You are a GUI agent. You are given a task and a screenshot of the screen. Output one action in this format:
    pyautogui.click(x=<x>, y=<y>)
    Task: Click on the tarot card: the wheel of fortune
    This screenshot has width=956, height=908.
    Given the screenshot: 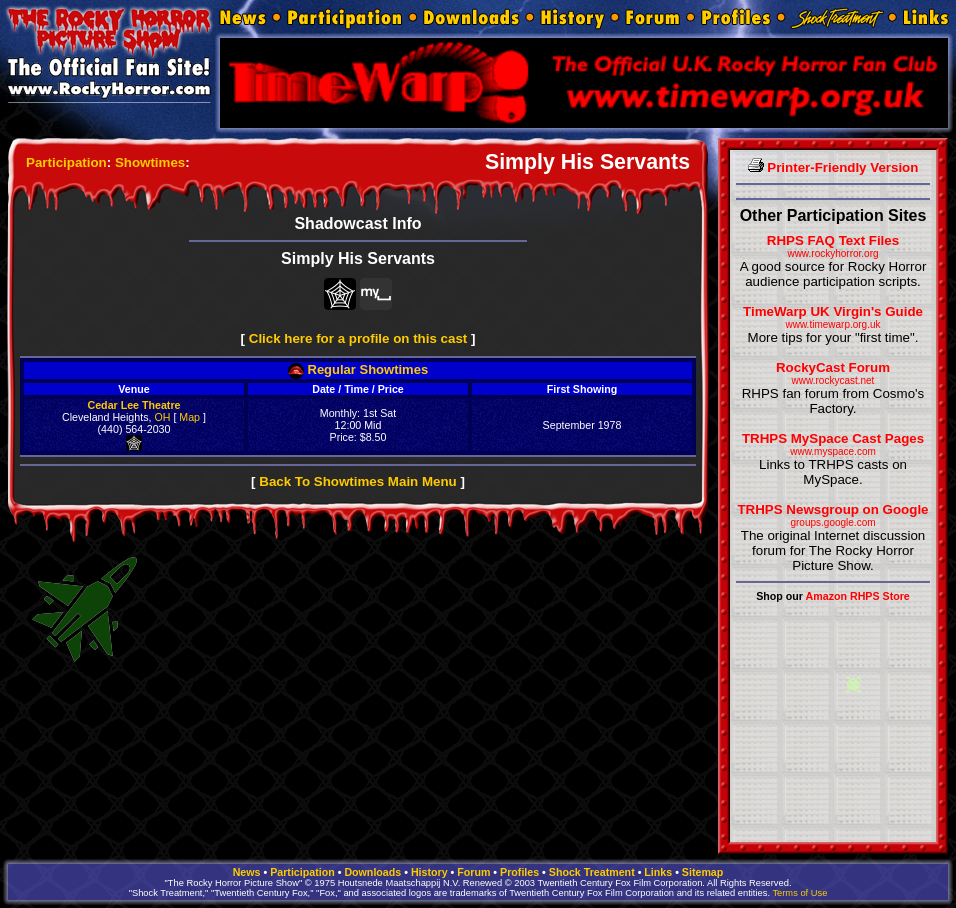 What is the action you would take?
    pyautogui.click(x=853, y=684)
    